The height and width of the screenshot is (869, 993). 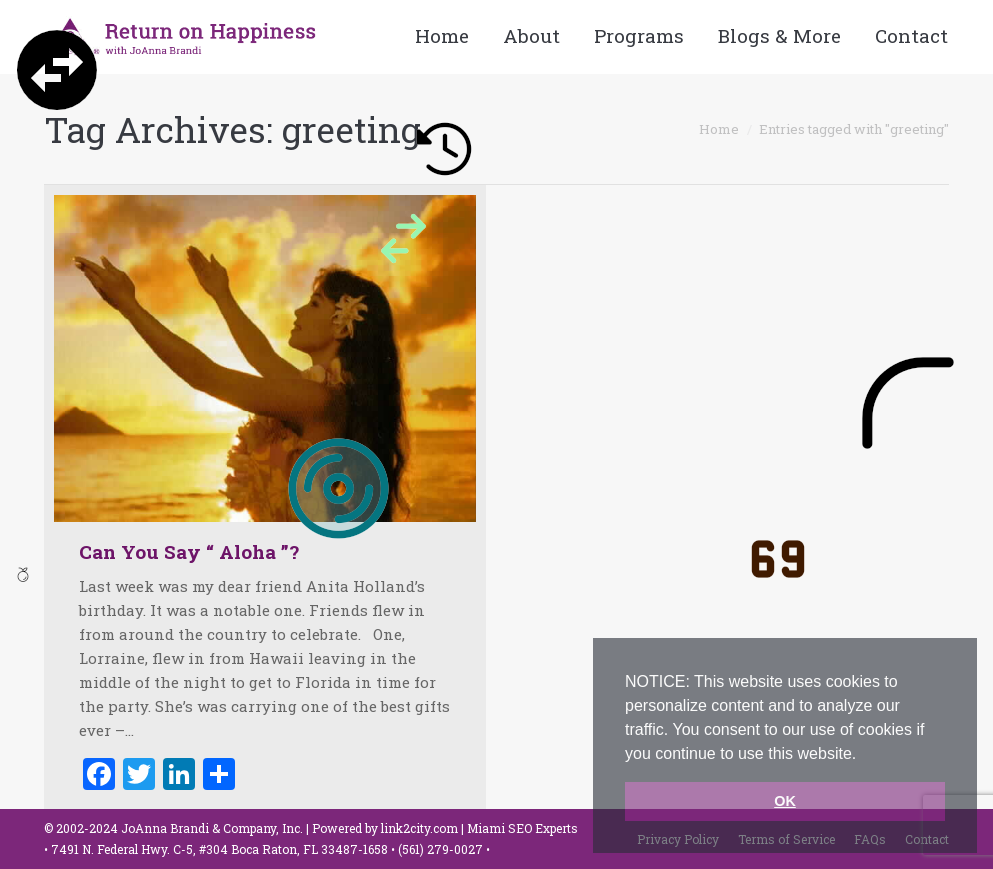 I want to click on apply rounded corner radius to element, so click(x=908, y=403).